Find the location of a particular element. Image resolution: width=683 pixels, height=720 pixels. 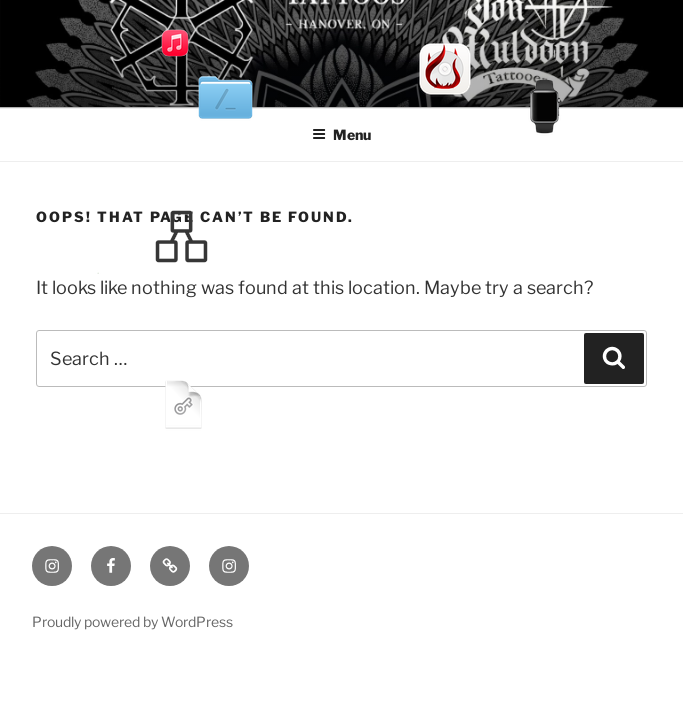

open brasero disc burning application is located at coordinates (445, 69).